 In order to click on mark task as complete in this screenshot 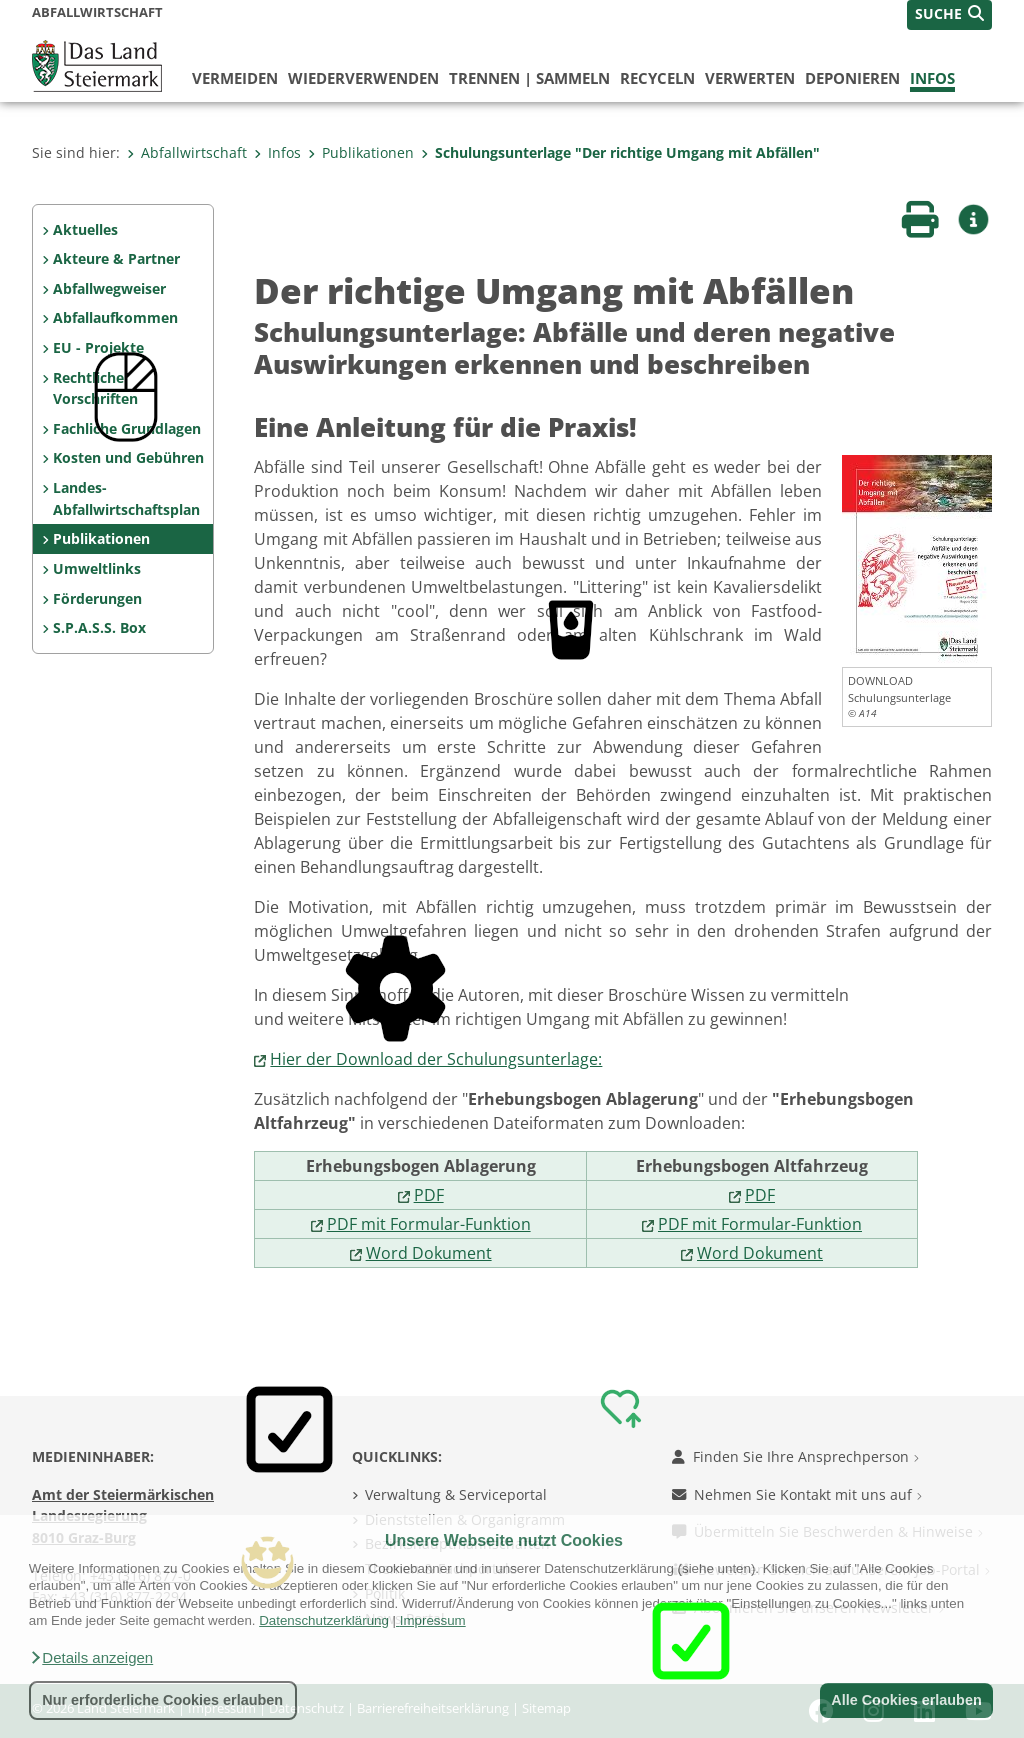, I will do `click(691, 1641)`.